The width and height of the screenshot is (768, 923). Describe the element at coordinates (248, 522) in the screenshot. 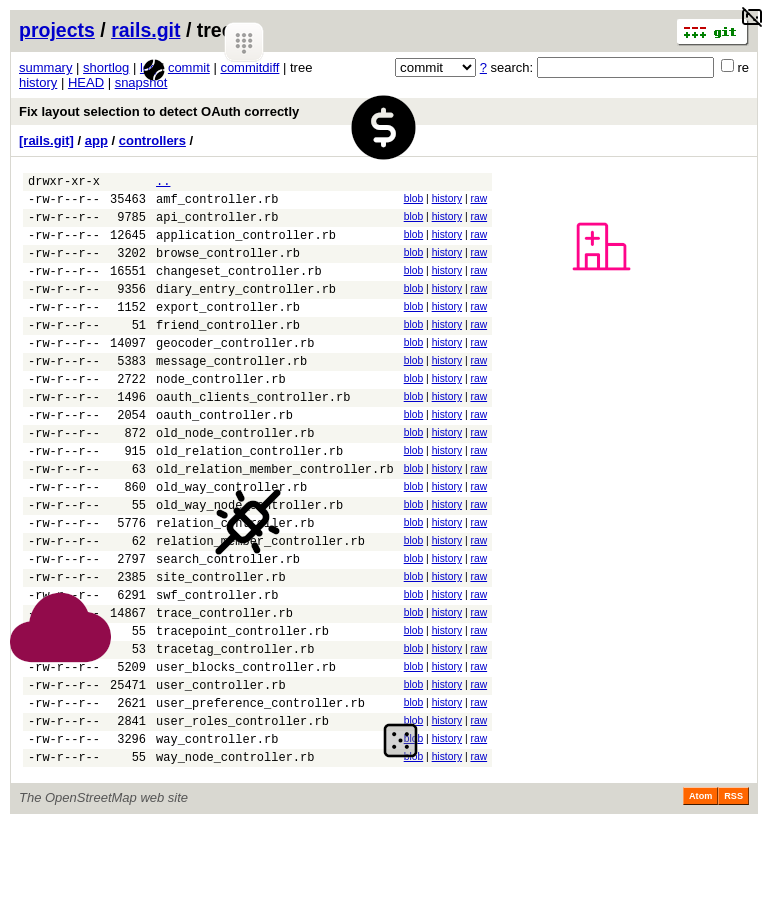

I see `indicates an active connection or link` at that location.